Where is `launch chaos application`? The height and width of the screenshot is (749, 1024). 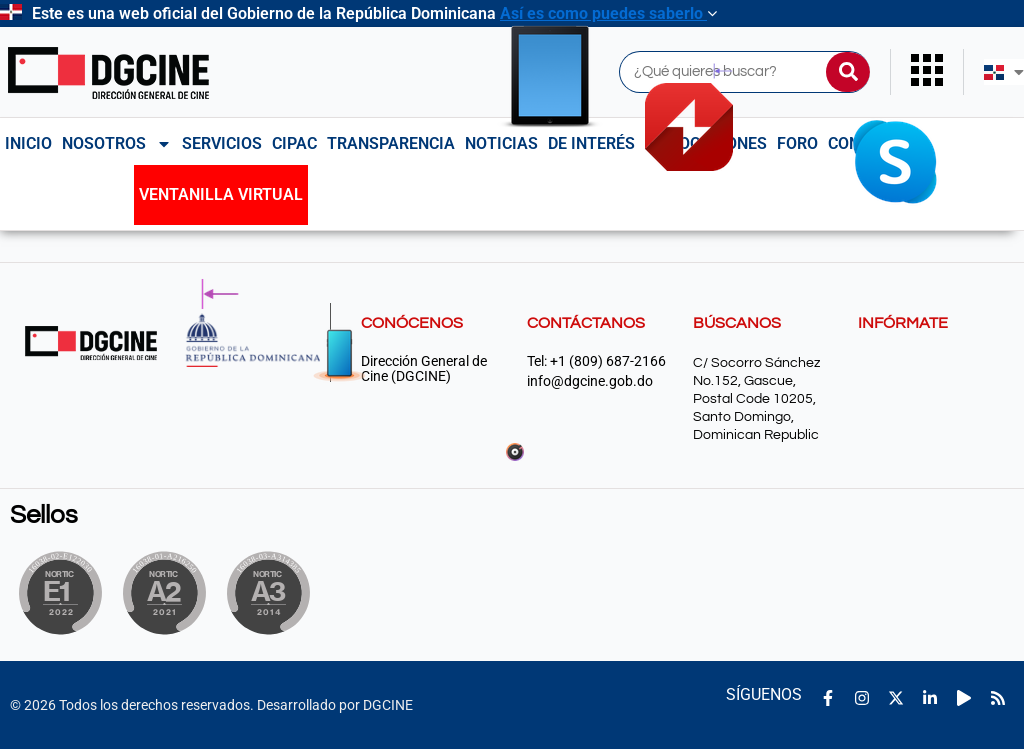 launch chaos application is located at coordinates (689, 127).